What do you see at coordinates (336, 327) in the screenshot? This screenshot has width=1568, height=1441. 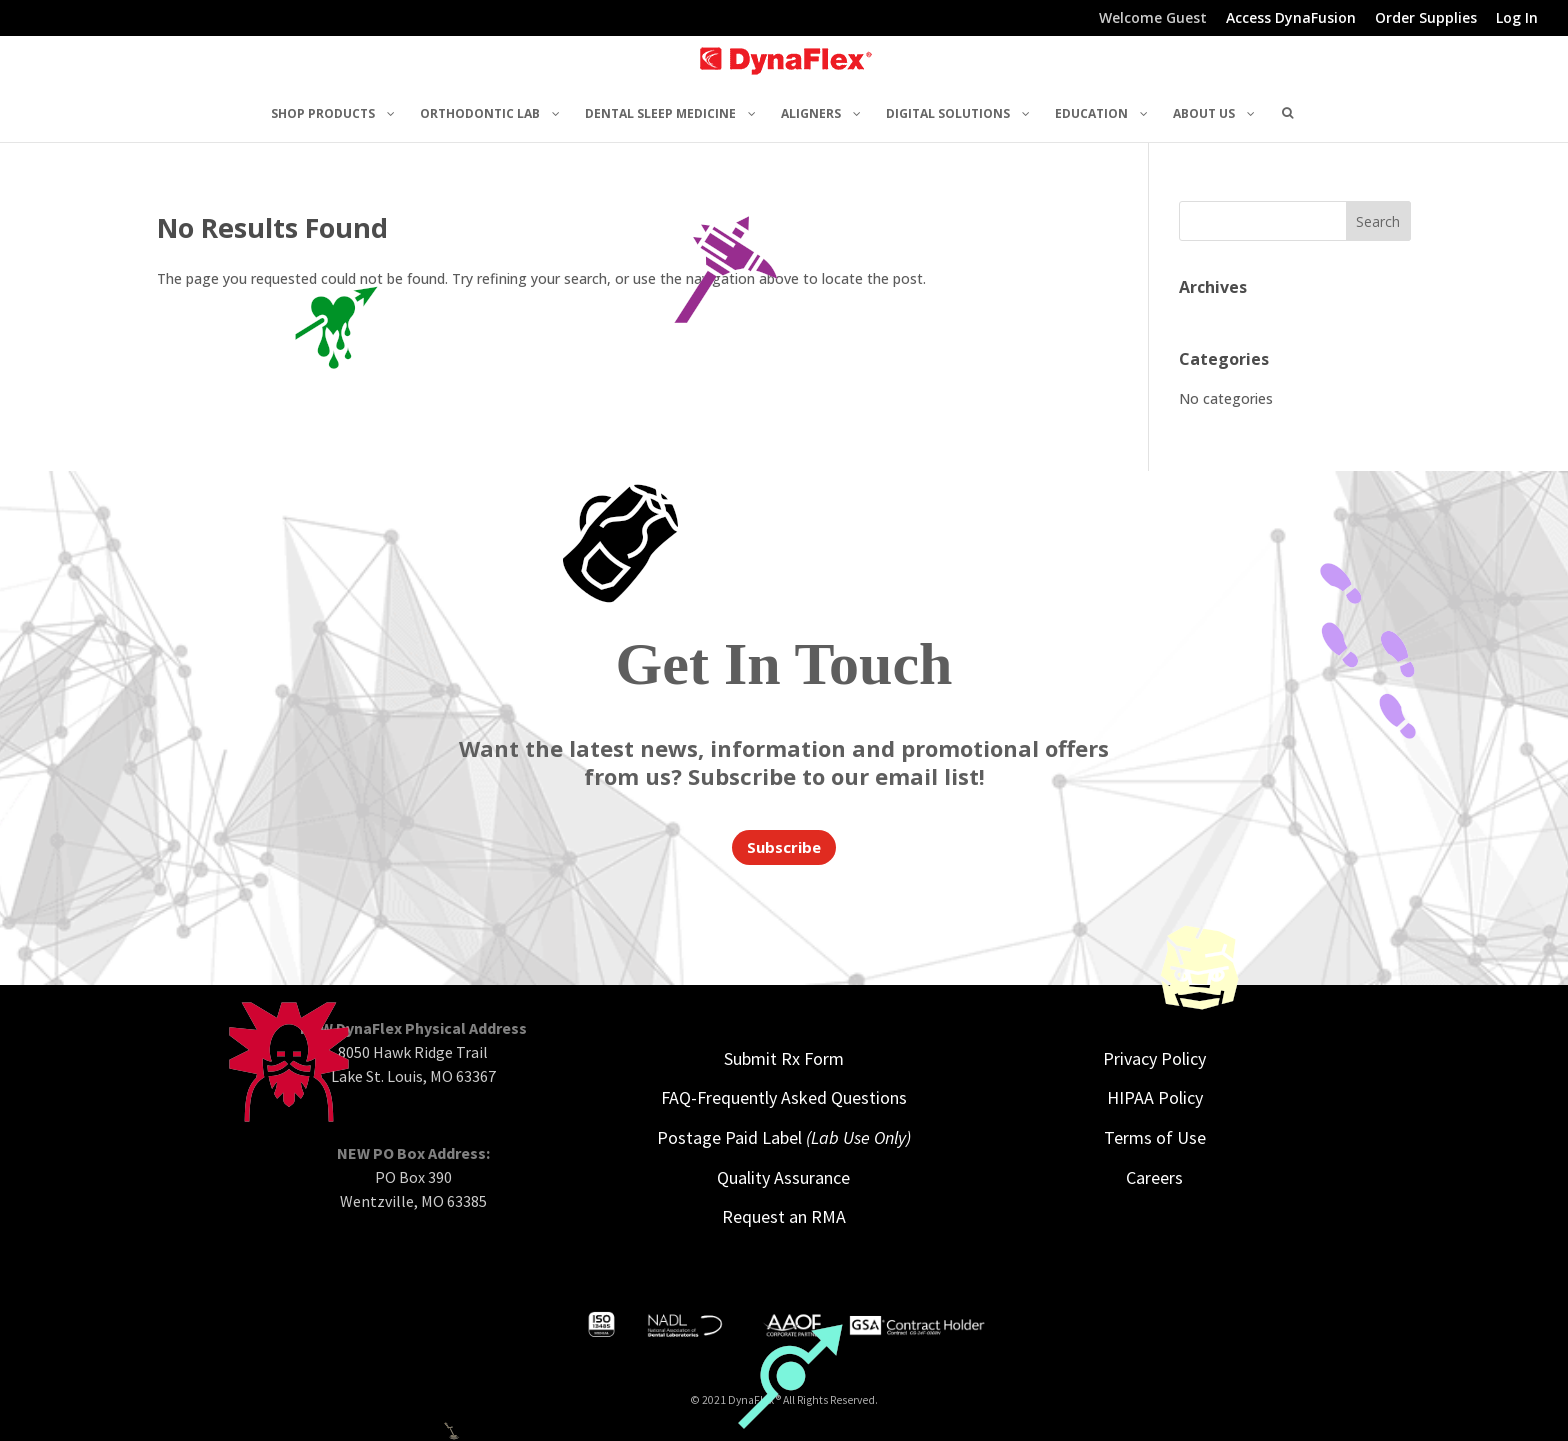 I see `indicates heartbreak or emotional damage status` at bounding box center [336, 327].